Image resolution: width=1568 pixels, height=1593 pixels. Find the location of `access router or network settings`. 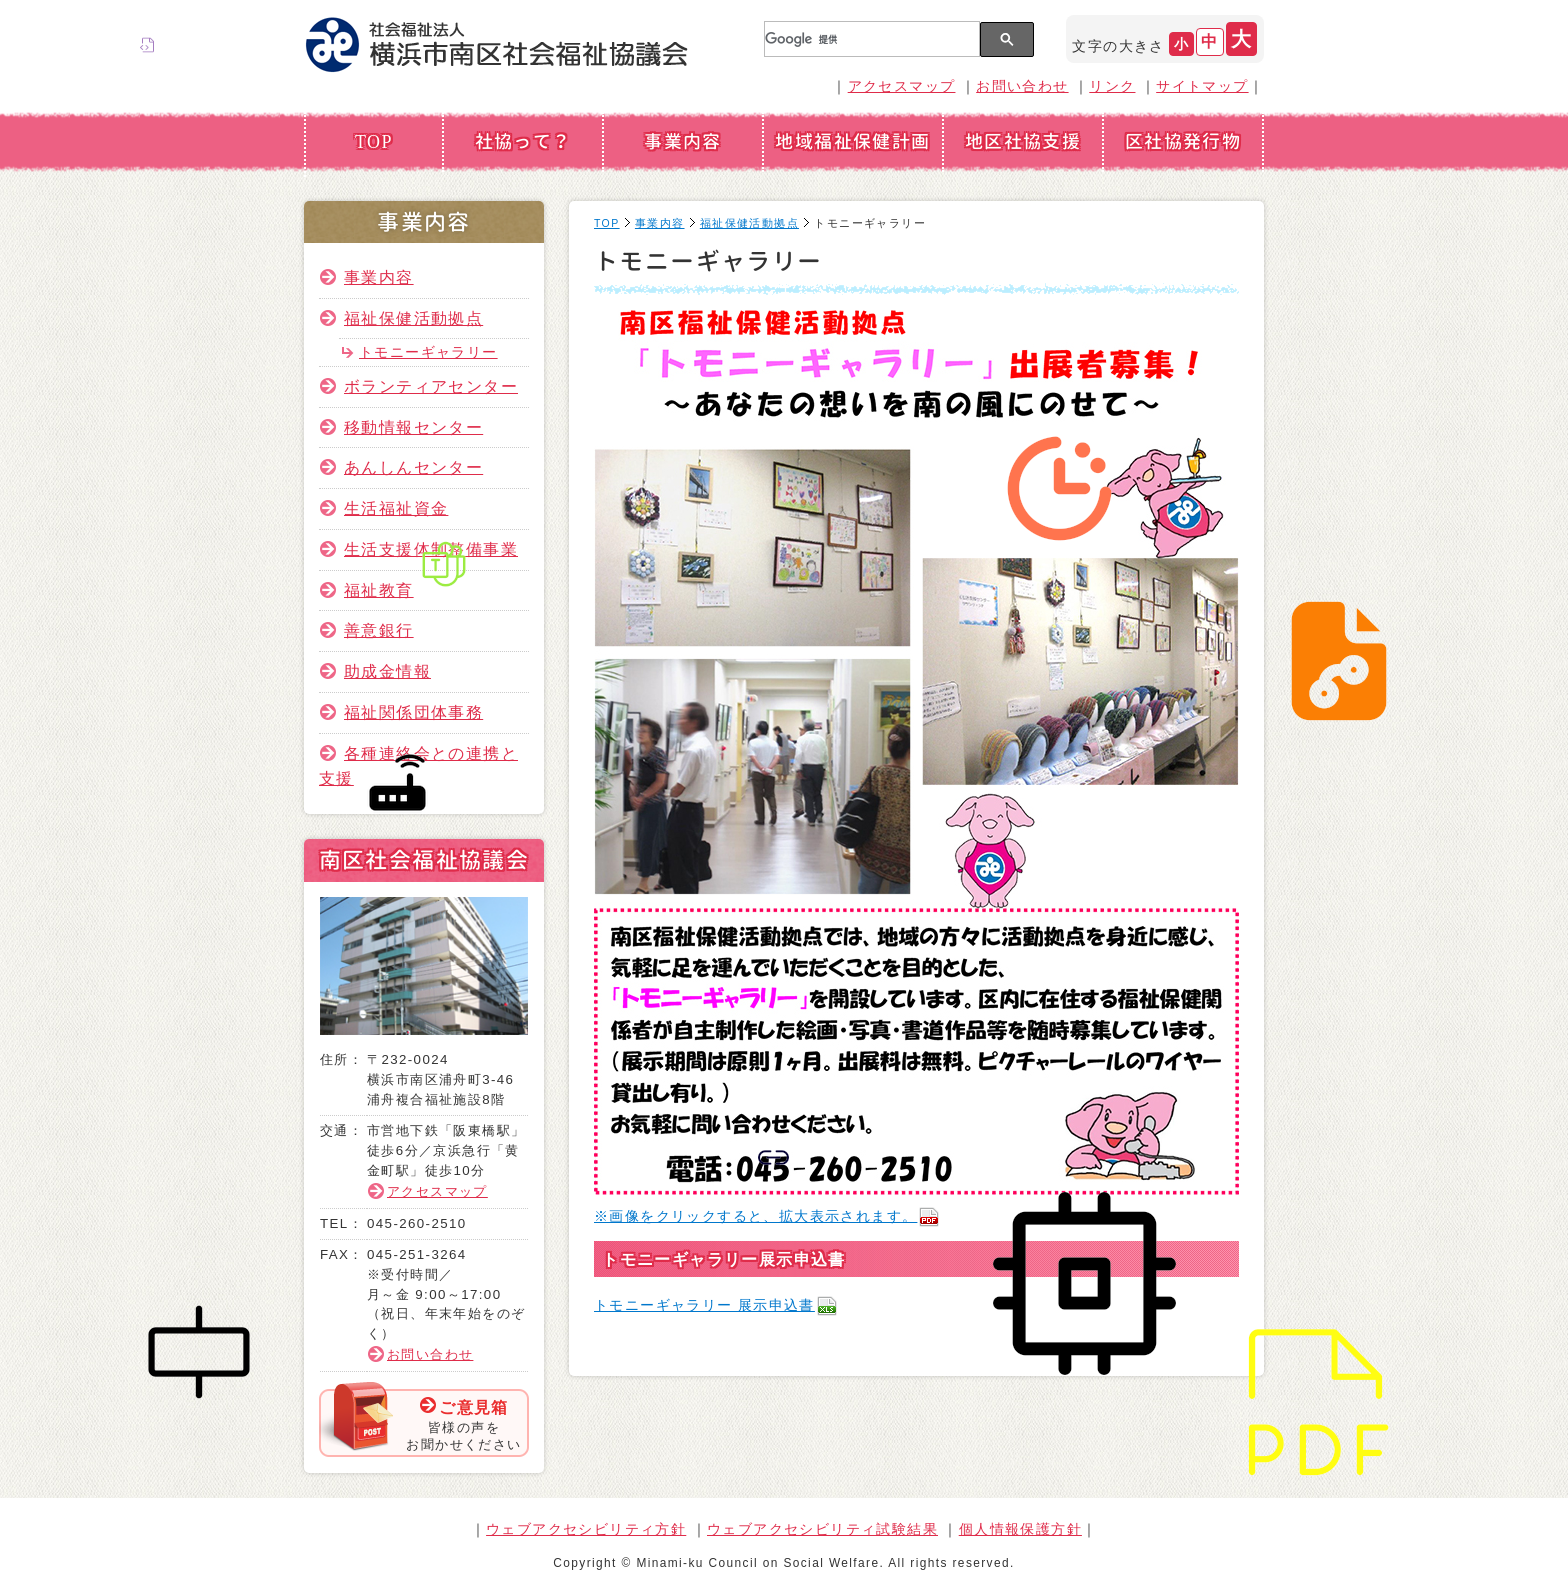

access router or network settings is located at coordinates (397, 782).